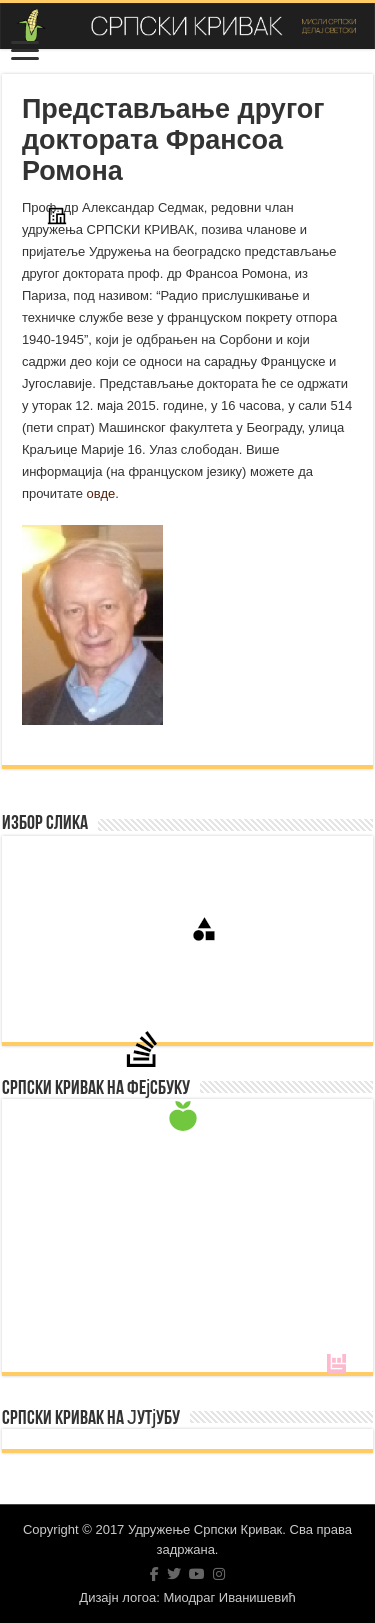 Image resolution: width=375 pixels, height=1623 pixels. I want to click on franprix grocery store app or website, so click(183, 1116).